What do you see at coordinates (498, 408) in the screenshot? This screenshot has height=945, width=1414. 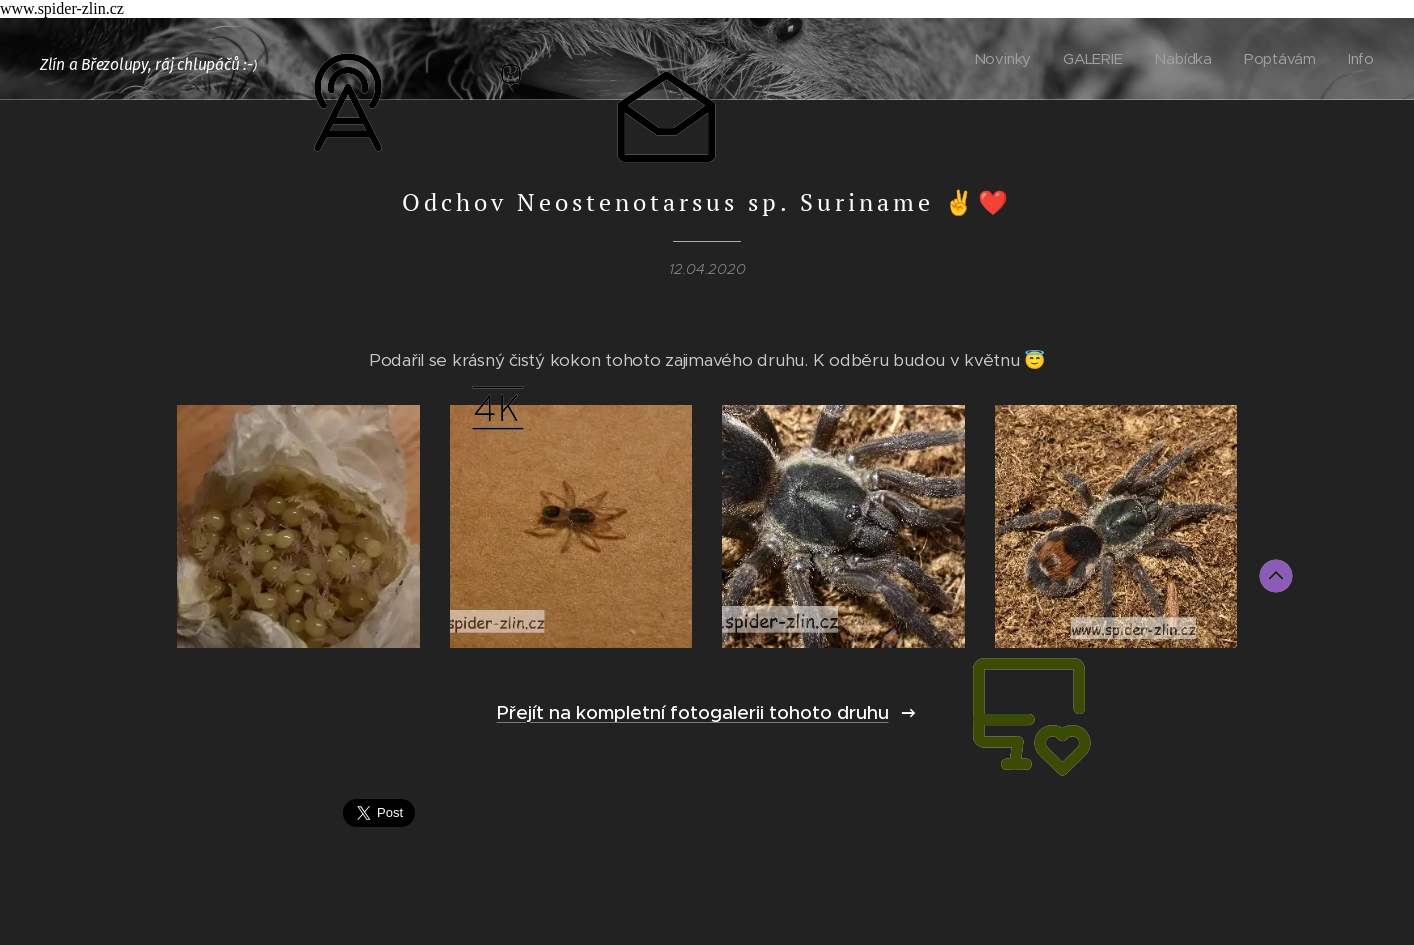 I see `indicates 4K video resolution available` at bounding box center [498, 408].